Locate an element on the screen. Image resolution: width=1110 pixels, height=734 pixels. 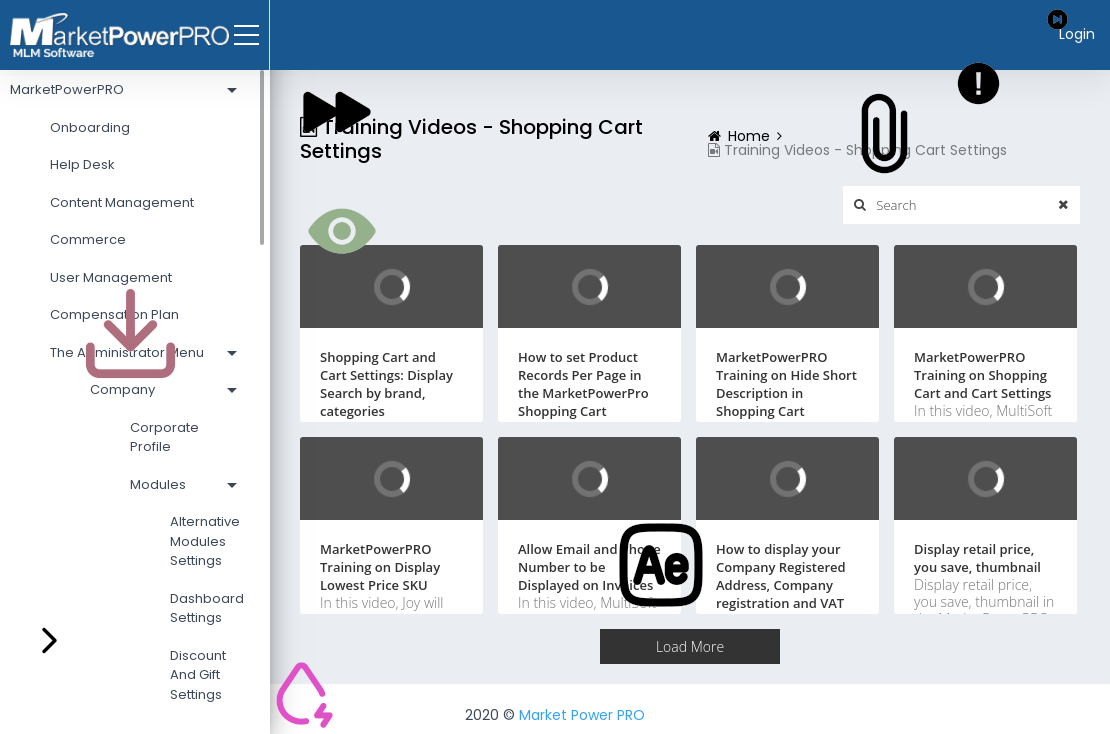
hydroelectric power or water energy indicator is located at coordinates (301, 693).